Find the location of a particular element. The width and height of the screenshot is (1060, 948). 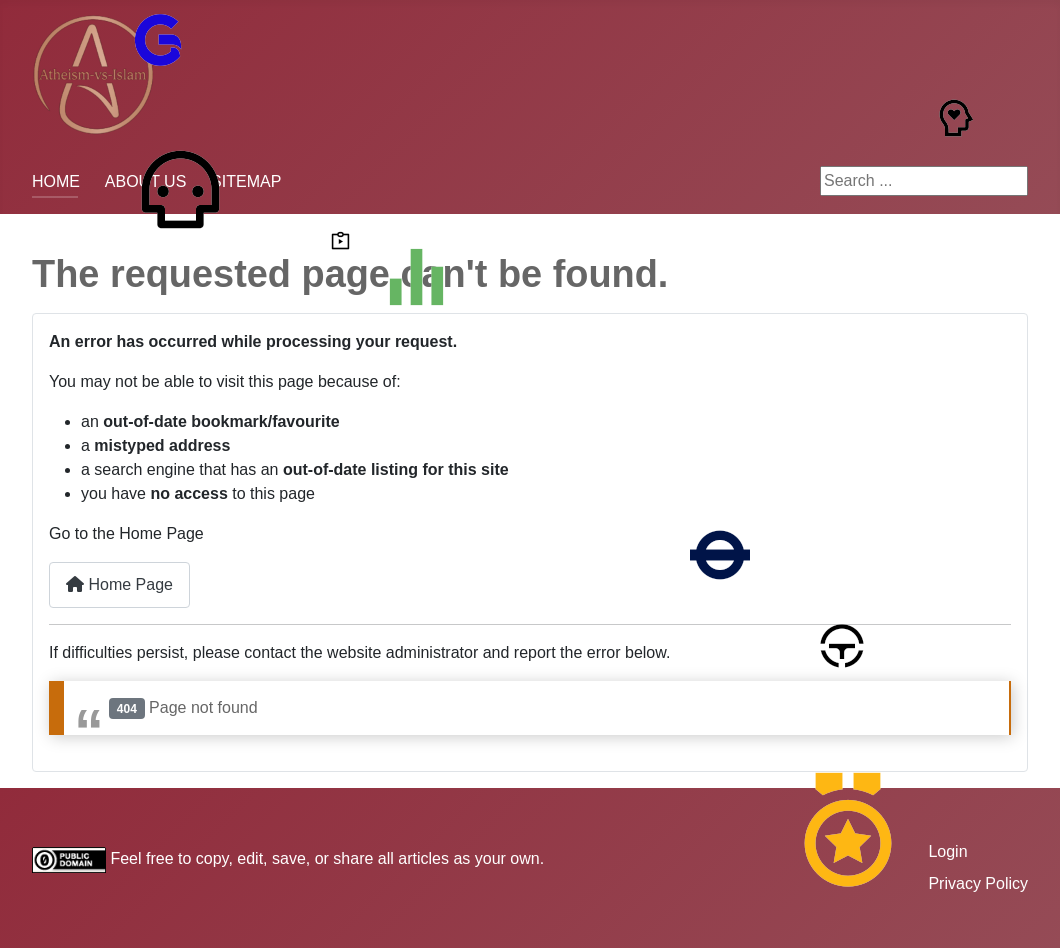

view achievements or awards is located at coordinates (848, 827).